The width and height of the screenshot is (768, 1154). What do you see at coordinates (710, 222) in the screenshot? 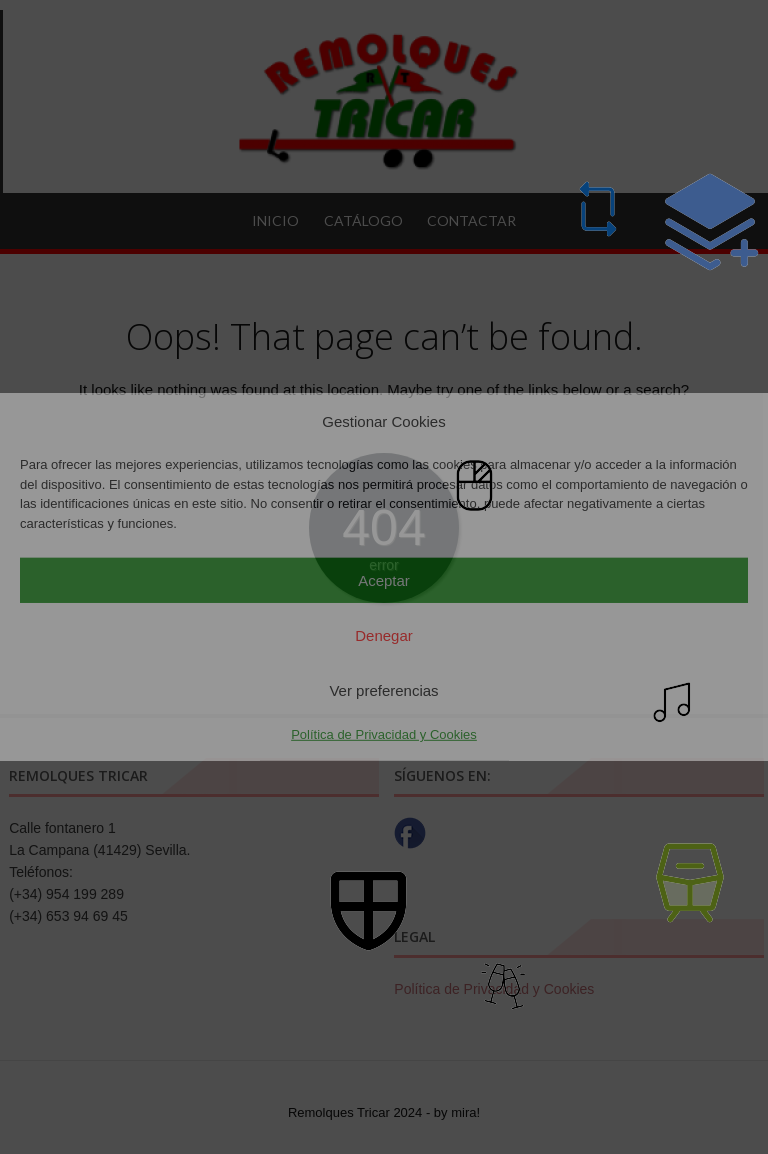
I see `add a new layer to the stack` at bounding box center [710, 222].